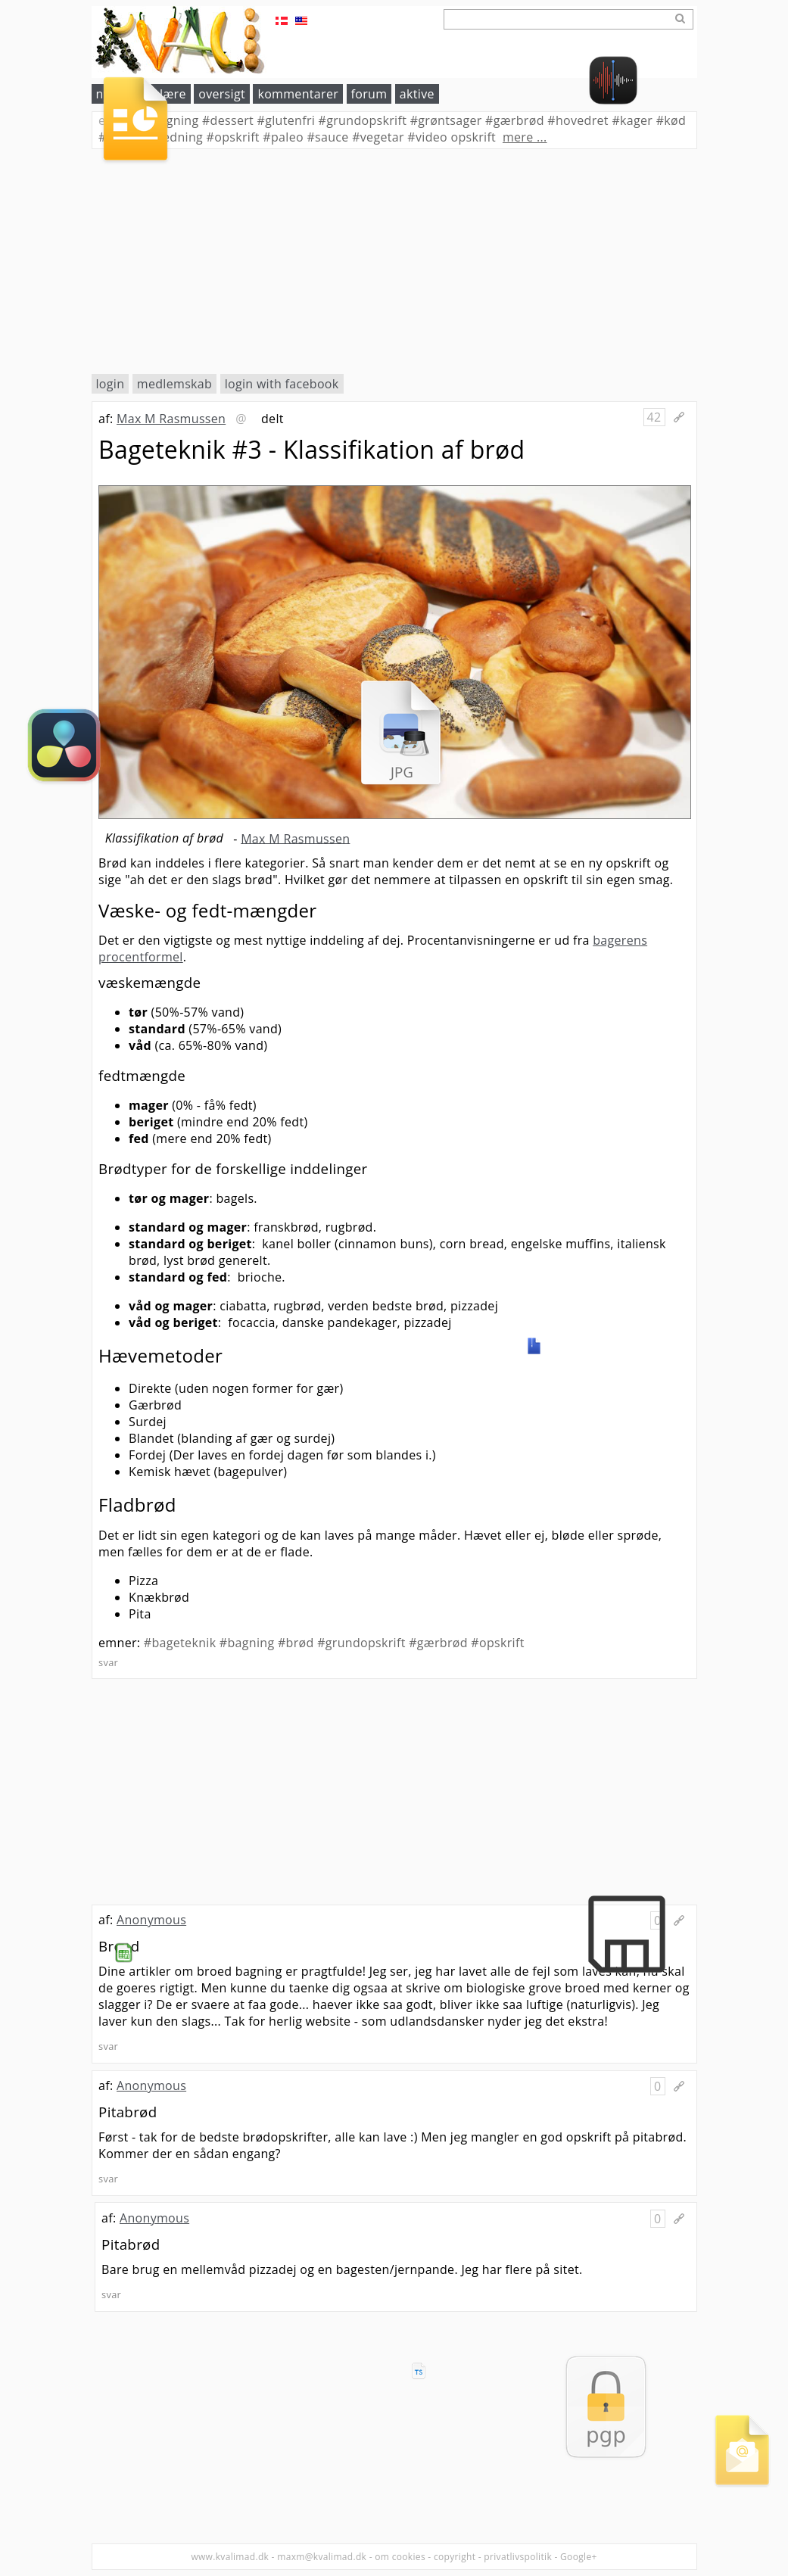 The width and height of the screenshot is (788, 2576). Describe the element at coordinates (135, 120) in the screenshot. I see `a google slides presentation file` at that location.